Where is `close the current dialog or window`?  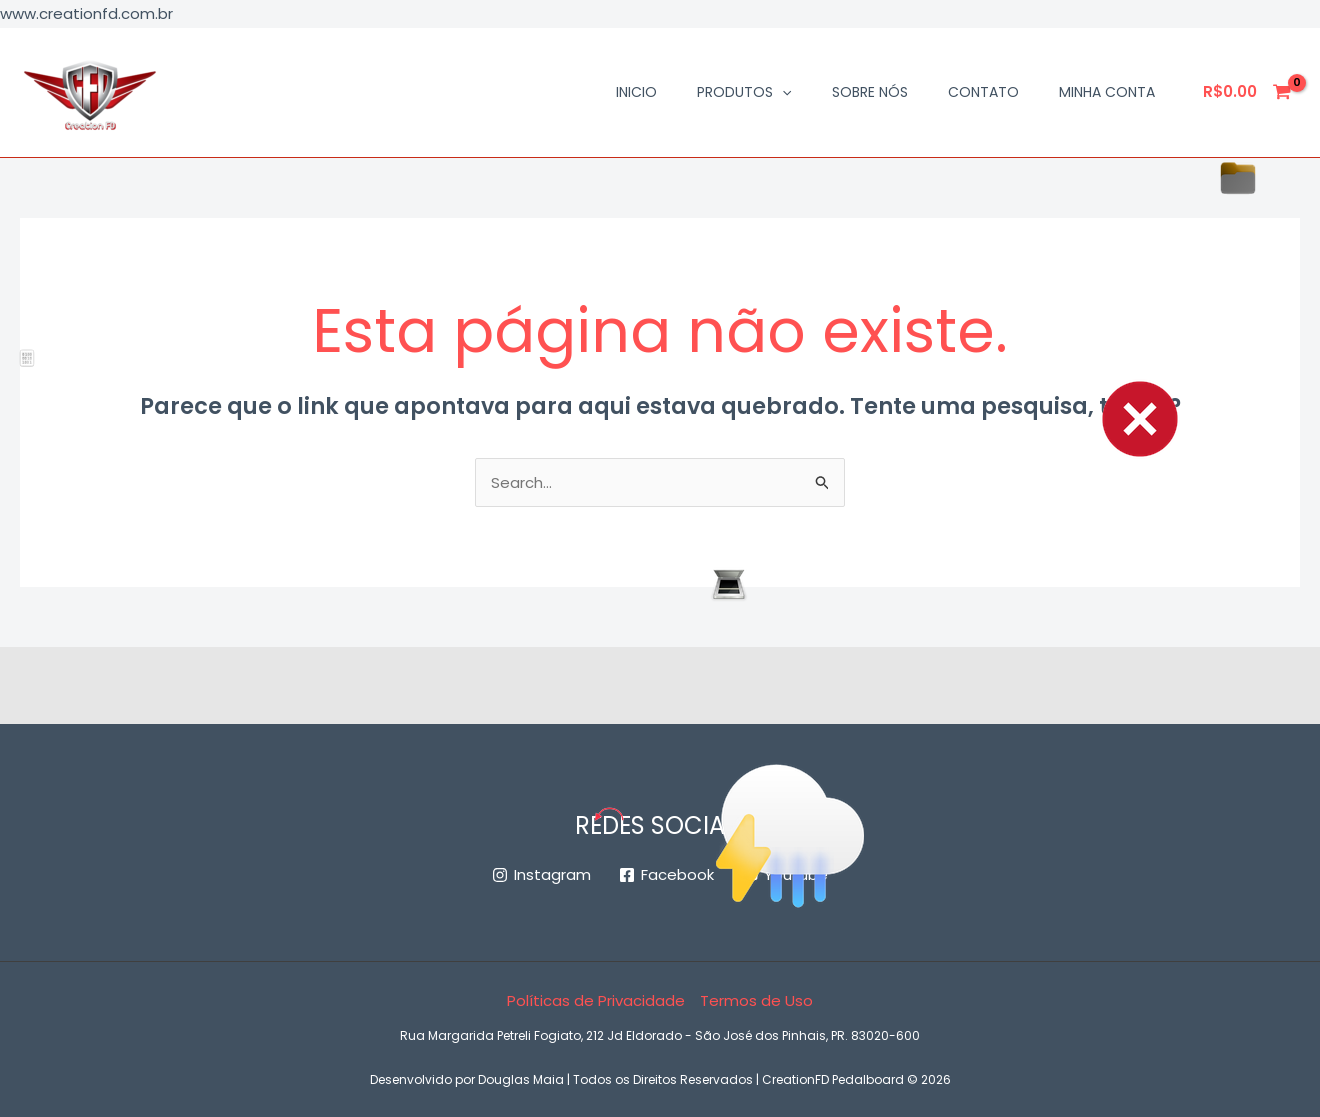
close the current dialog or window is located at coordinates (1140, 419).